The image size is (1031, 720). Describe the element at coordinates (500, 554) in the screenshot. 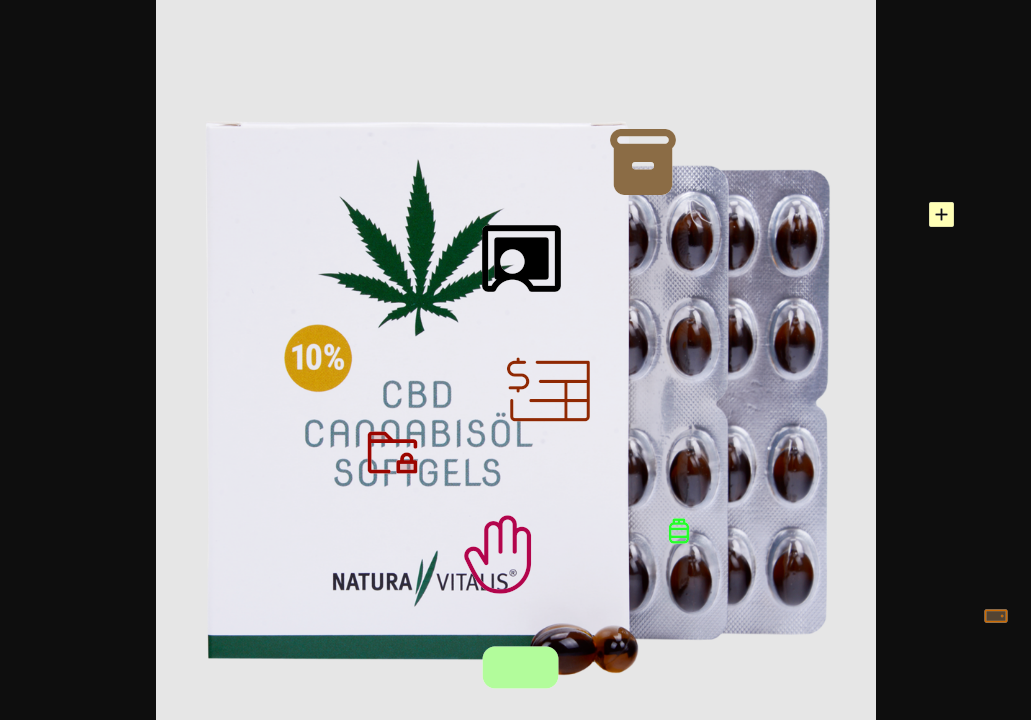

I see `stop or pause an action` at that location.